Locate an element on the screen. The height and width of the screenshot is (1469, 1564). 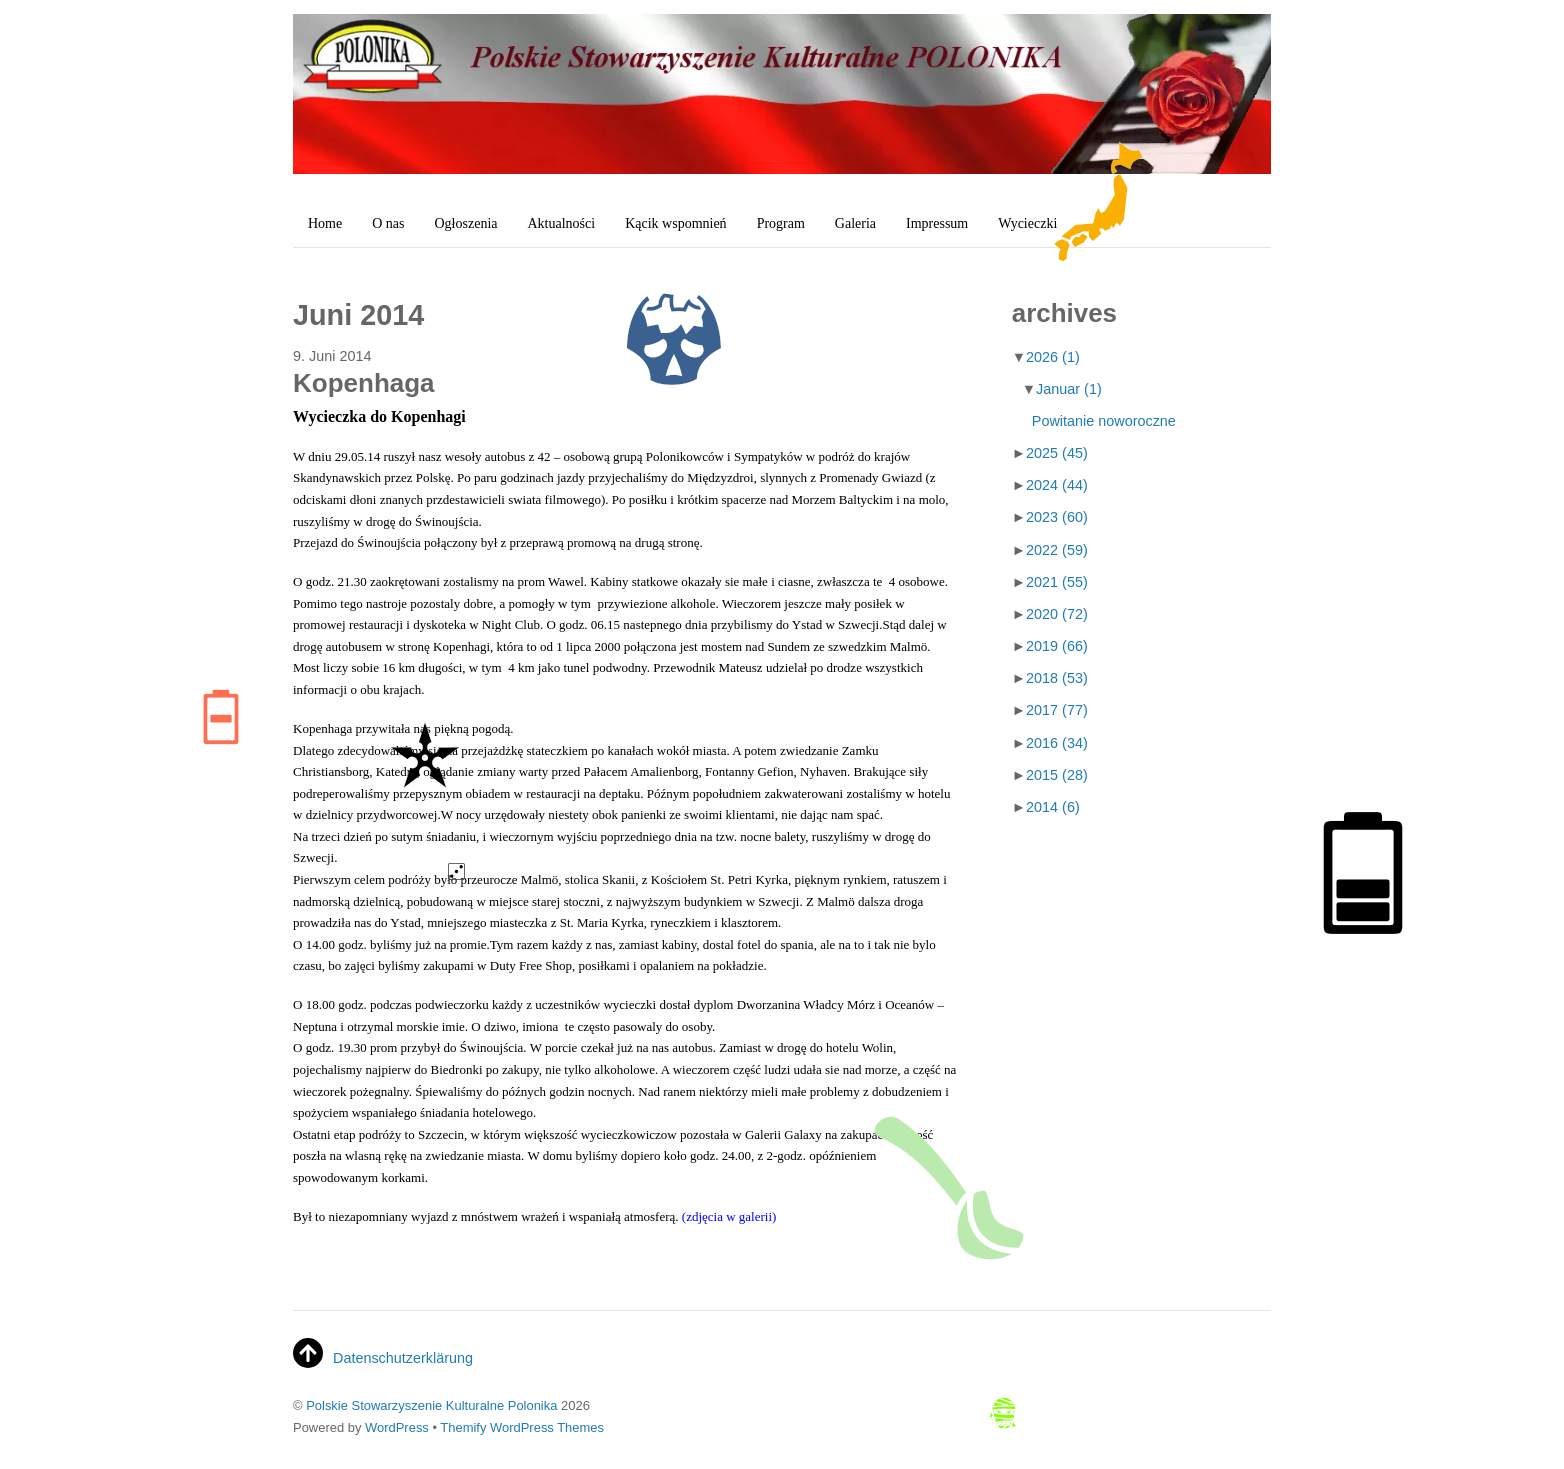
ice cream scoop tool or utensil icon is located at coordinates (949, 1188).